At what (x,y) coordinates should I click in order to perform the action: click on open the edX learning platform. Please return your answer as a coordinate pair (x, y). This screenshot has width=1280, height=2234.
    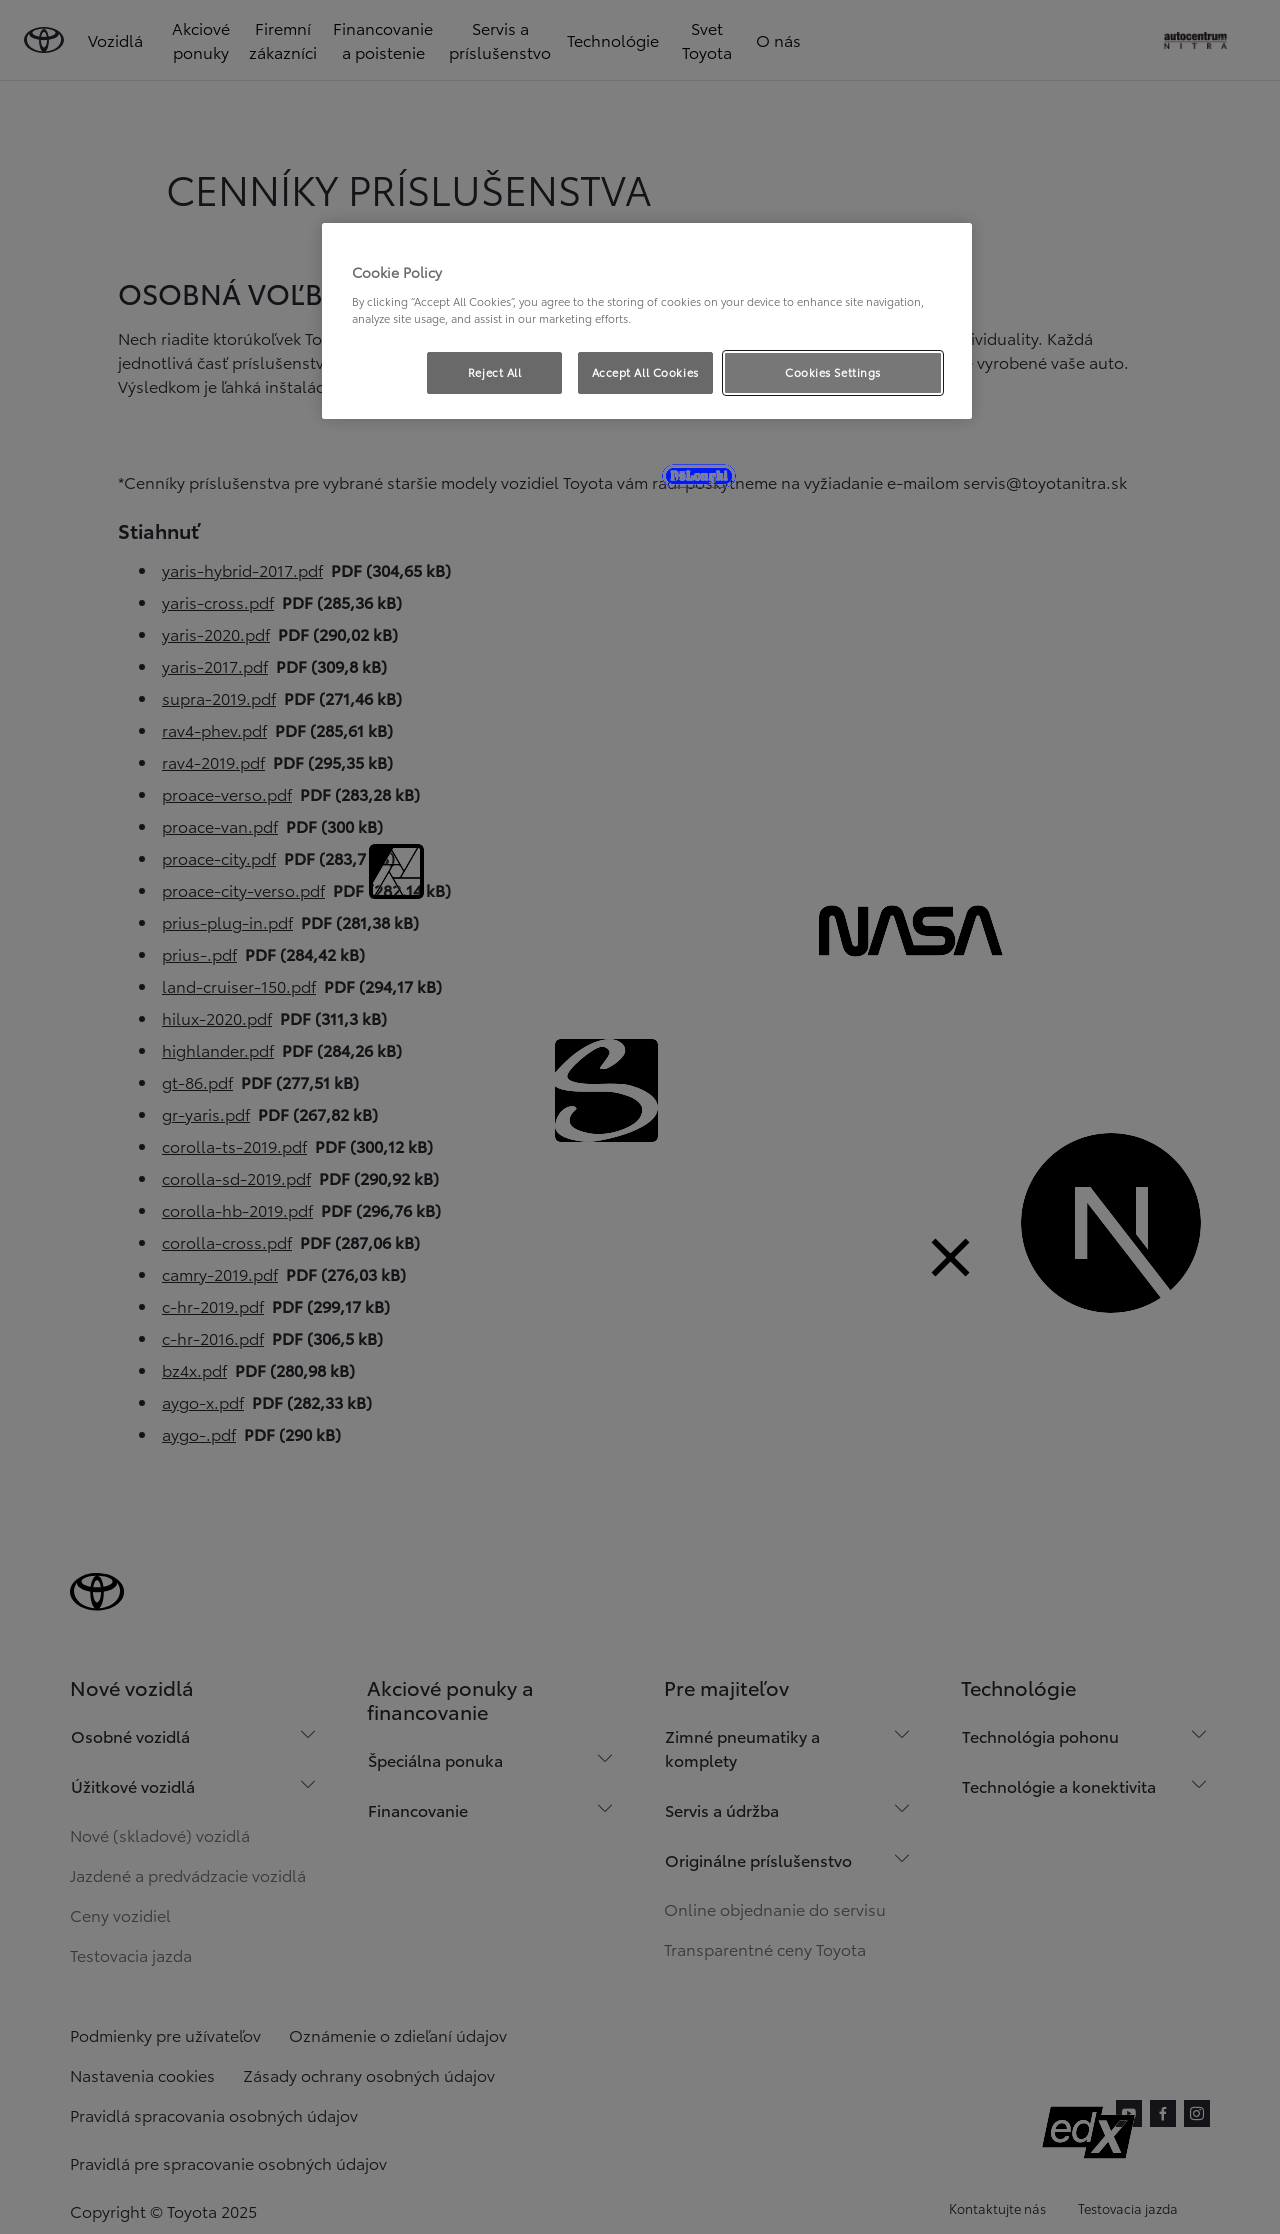
    Looking at the image, I should click on (1088, 2132).